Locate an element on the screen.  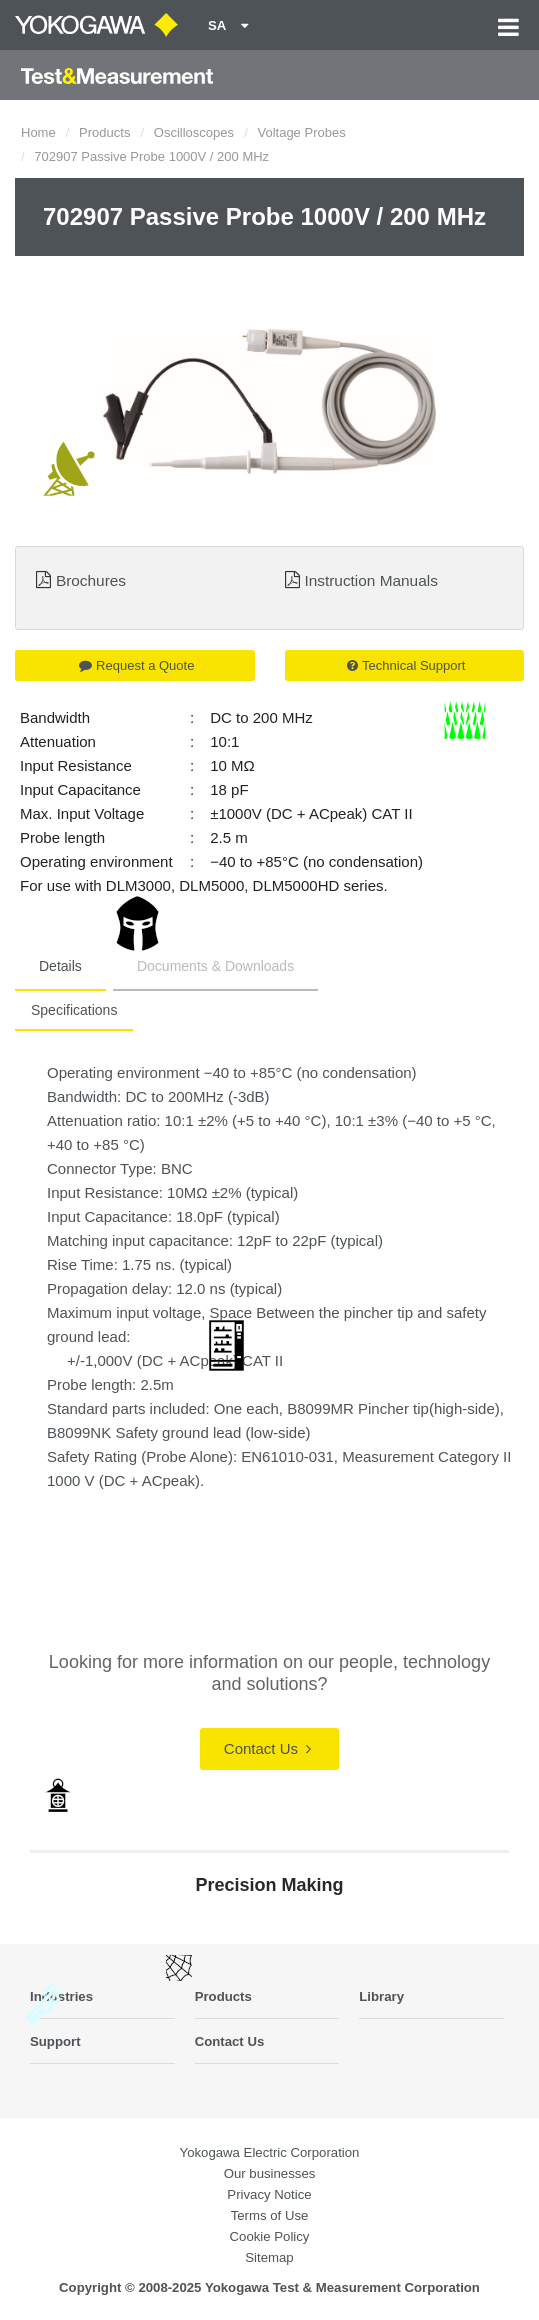
indicates a spike trap or hazard zone is located at coordinates (465, 719).